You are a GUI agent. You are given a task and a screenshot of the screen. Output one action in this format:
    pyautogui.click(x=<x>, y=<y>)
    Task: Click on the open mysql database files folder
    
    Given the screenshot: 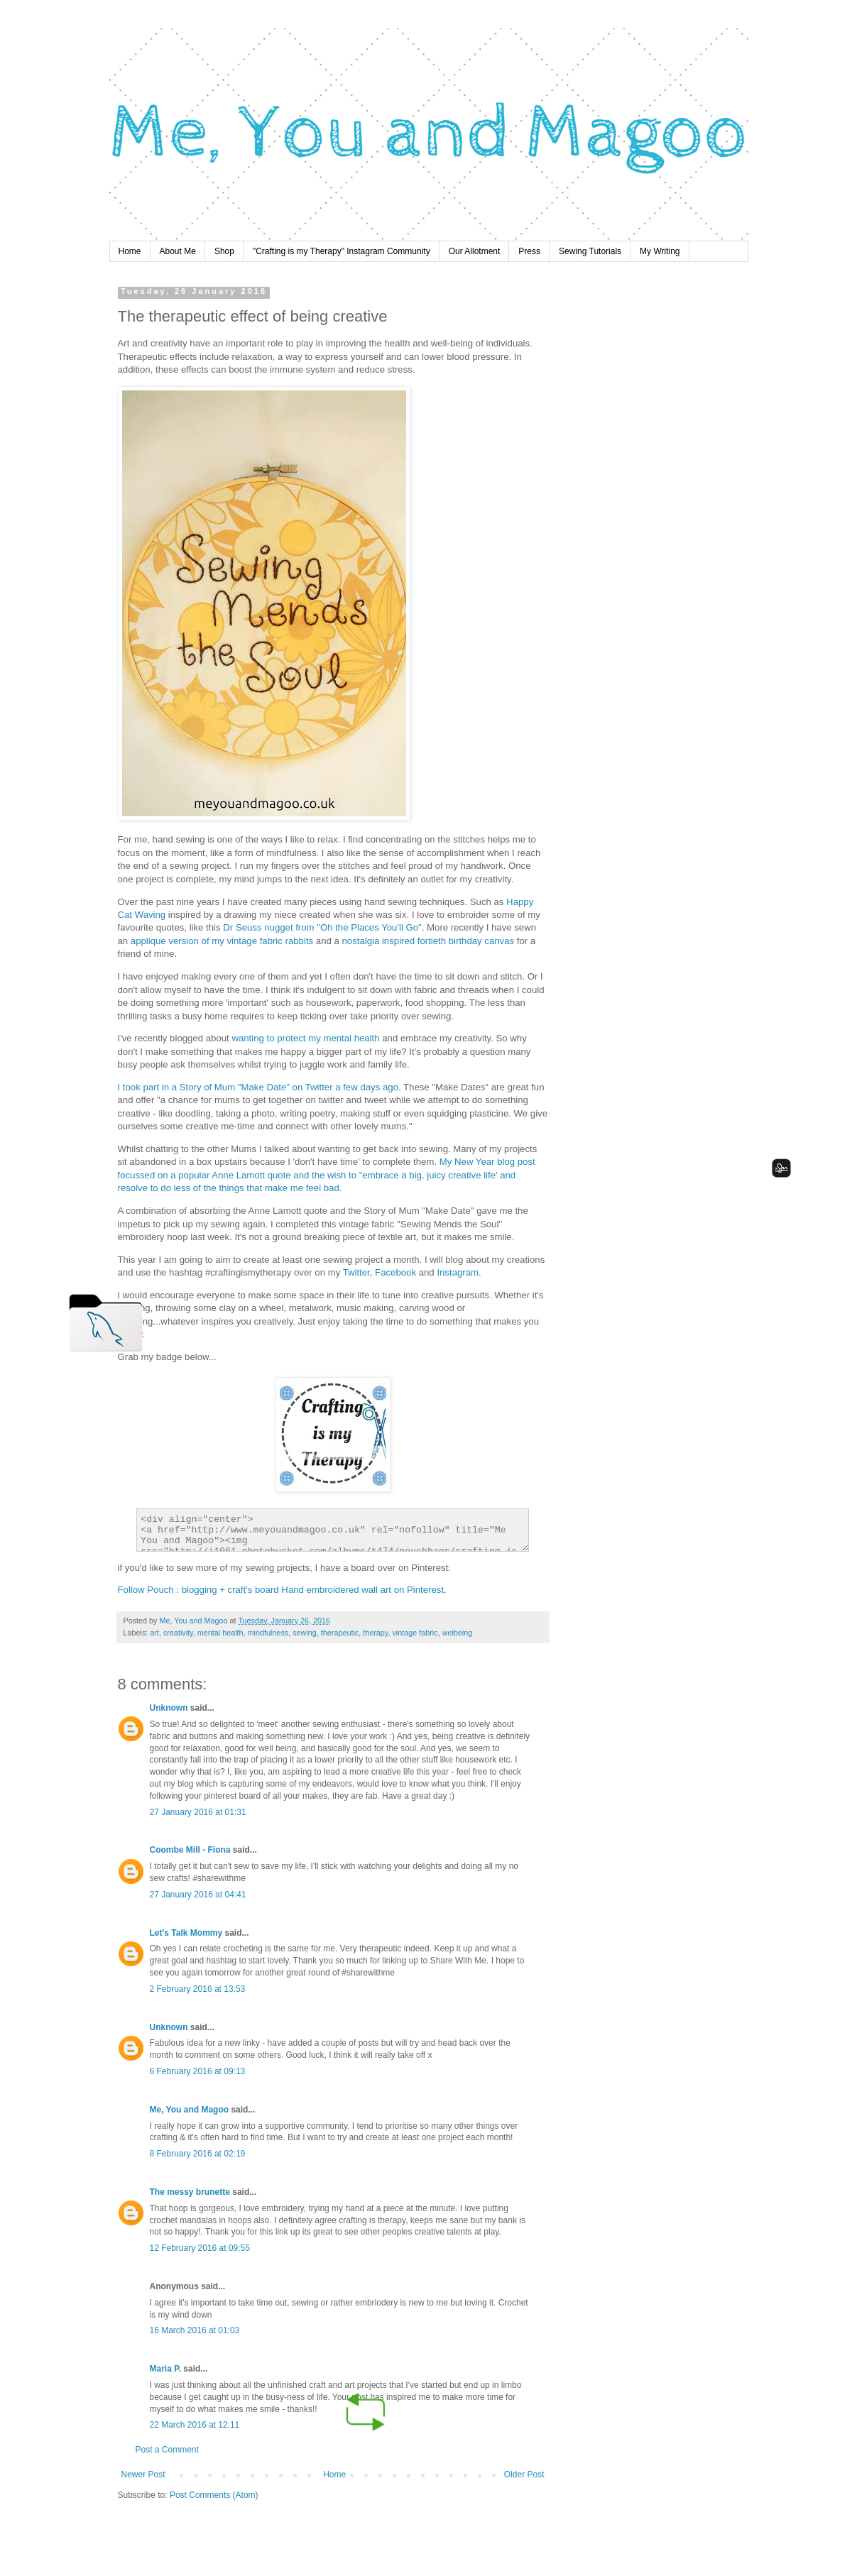 What is the action you would take?
    pyautogui.click(x=105, y=1325)
    